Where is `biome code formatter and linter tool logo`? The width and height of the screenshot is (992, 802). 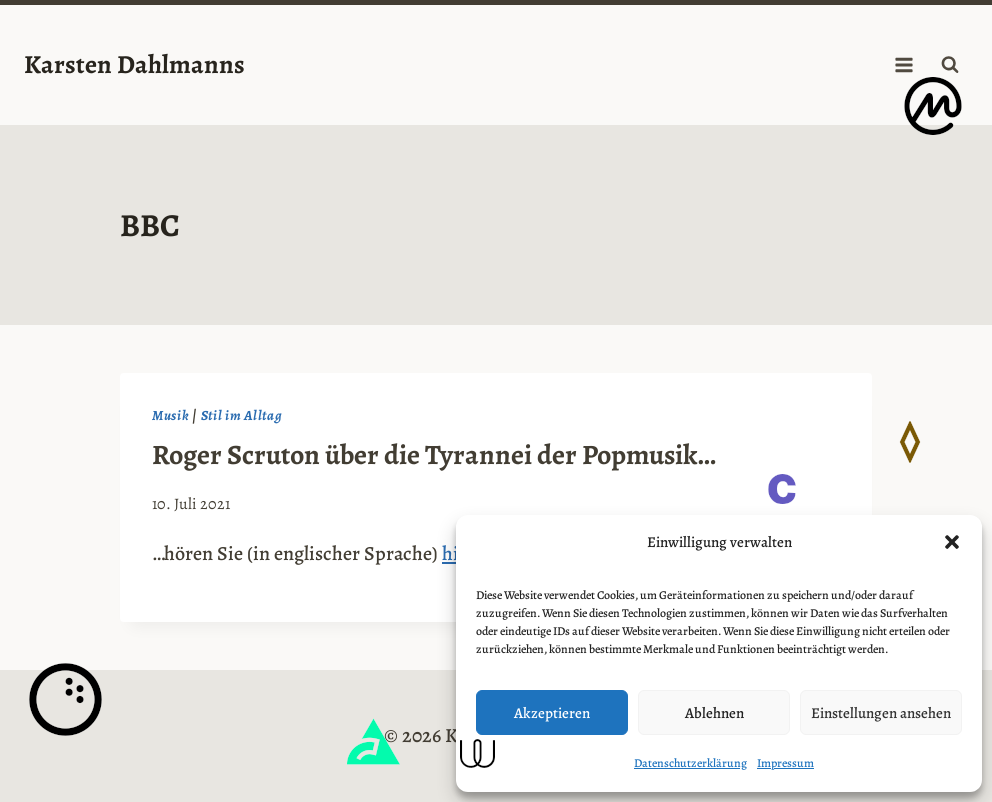 biome code formatter and linter tool logo is located at coordinates (373, 741).